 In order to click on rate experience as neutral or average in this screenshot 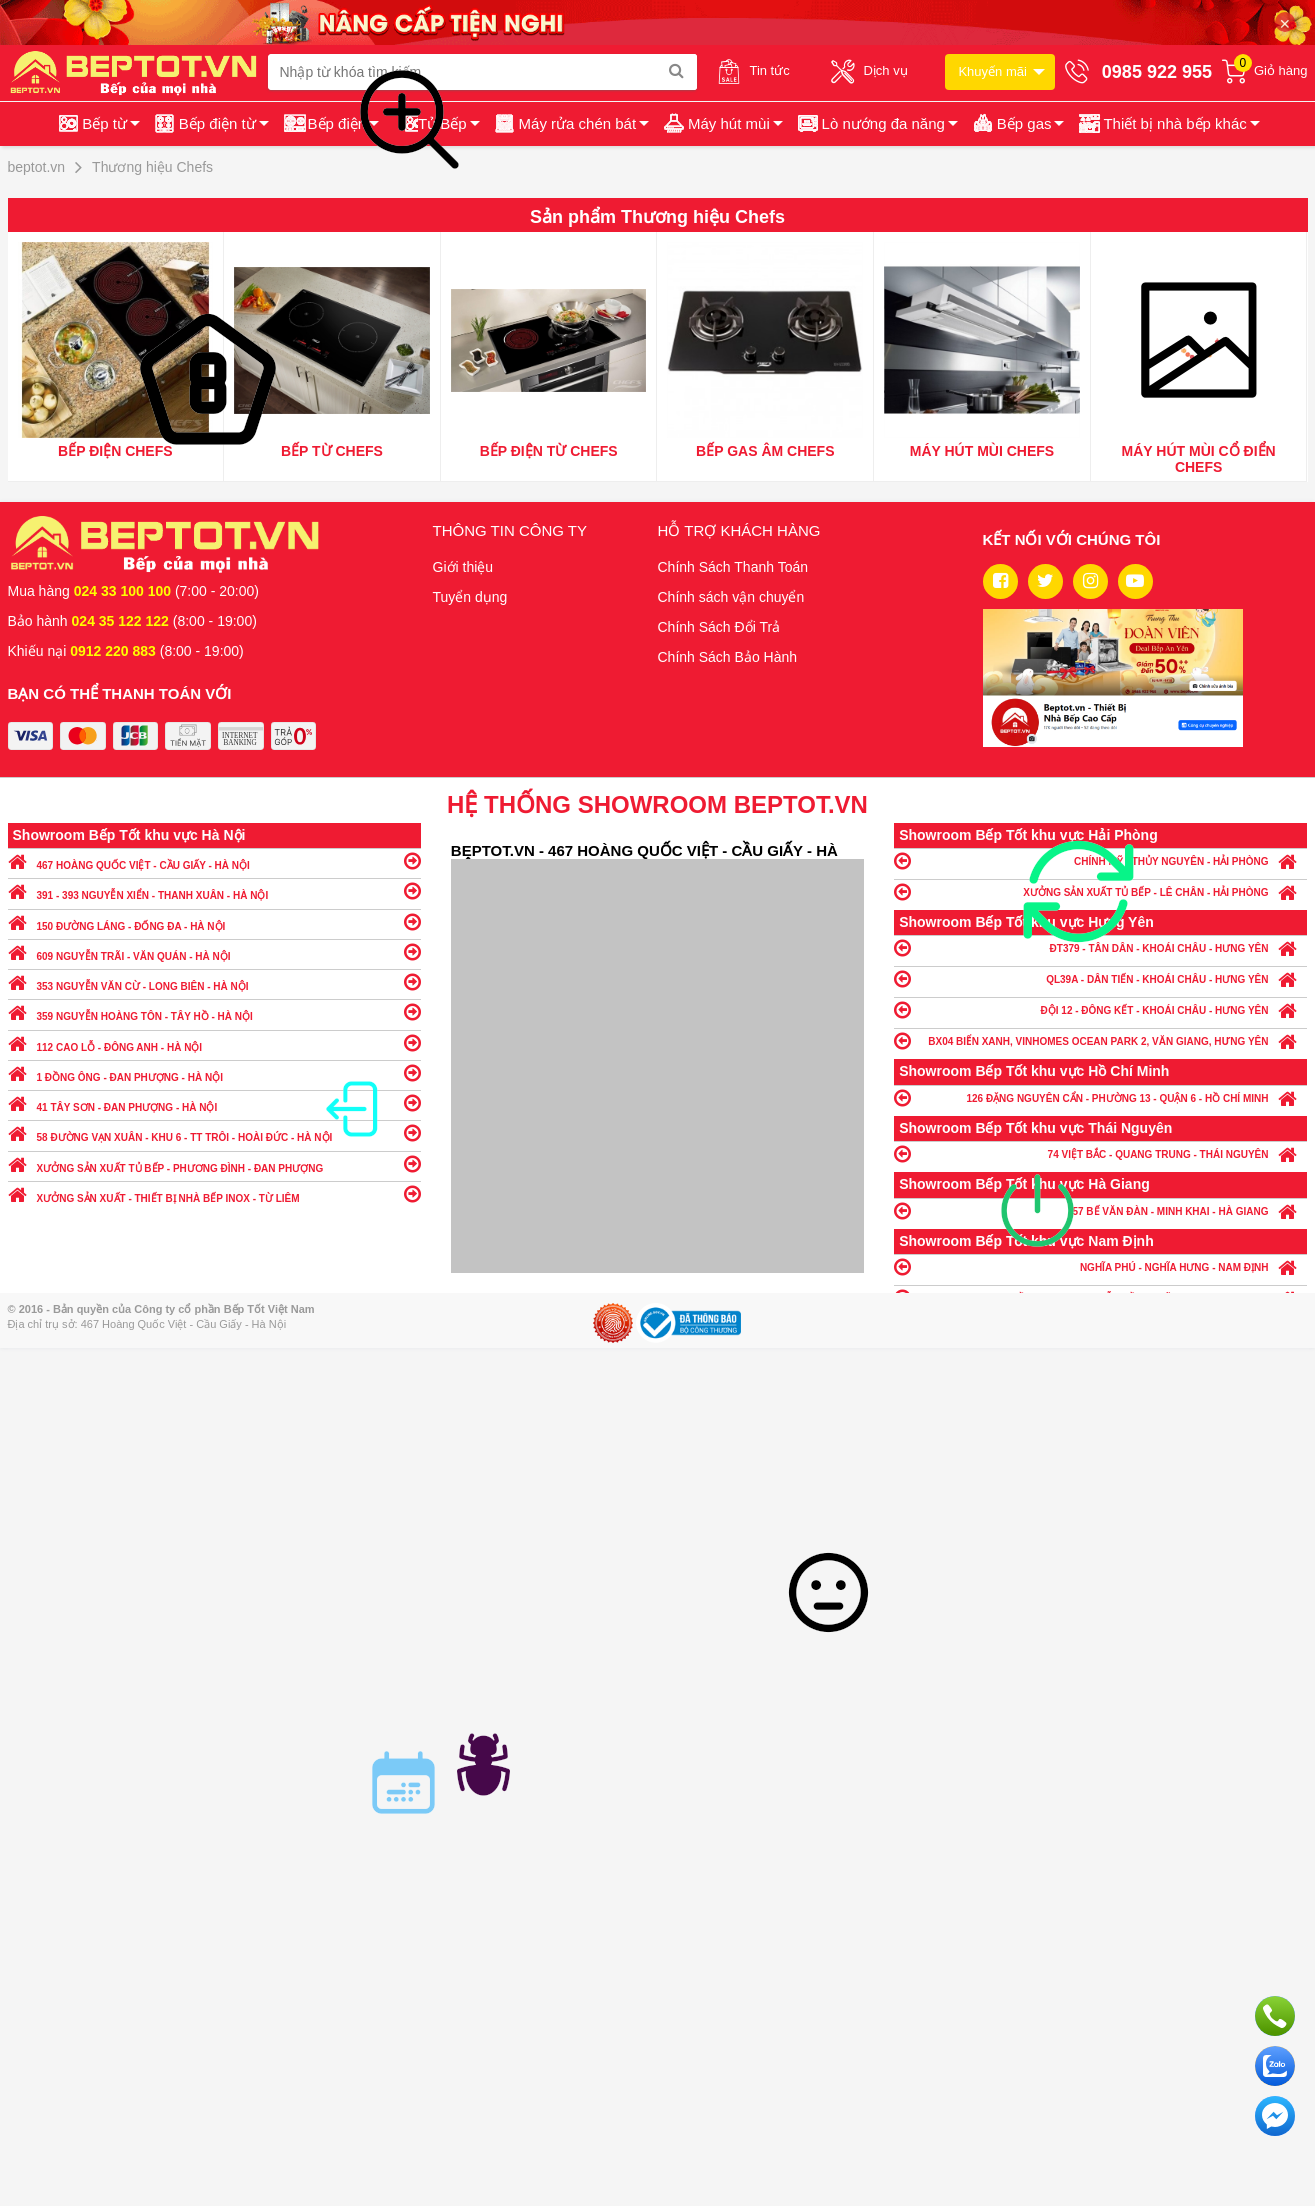, I will do `click(828, 1592)`.